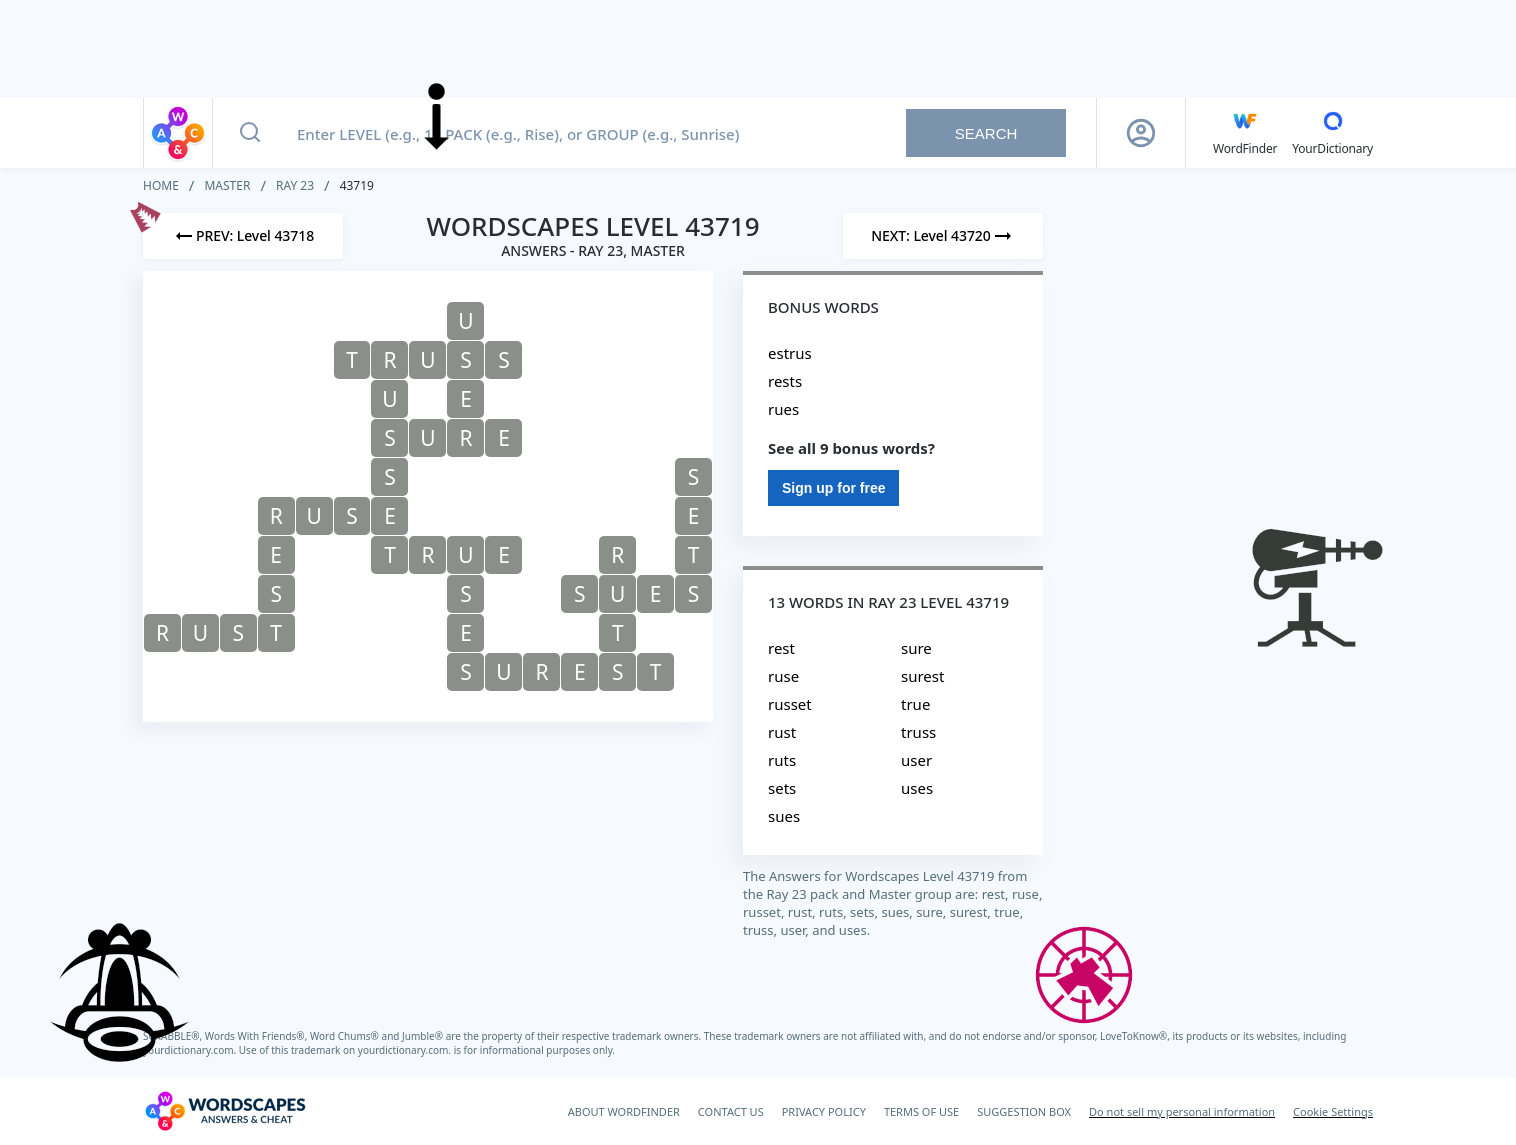  Describe the element at coordinates (1084, 975) in the screenshot. I see `view radar or detection range settings` at that location.